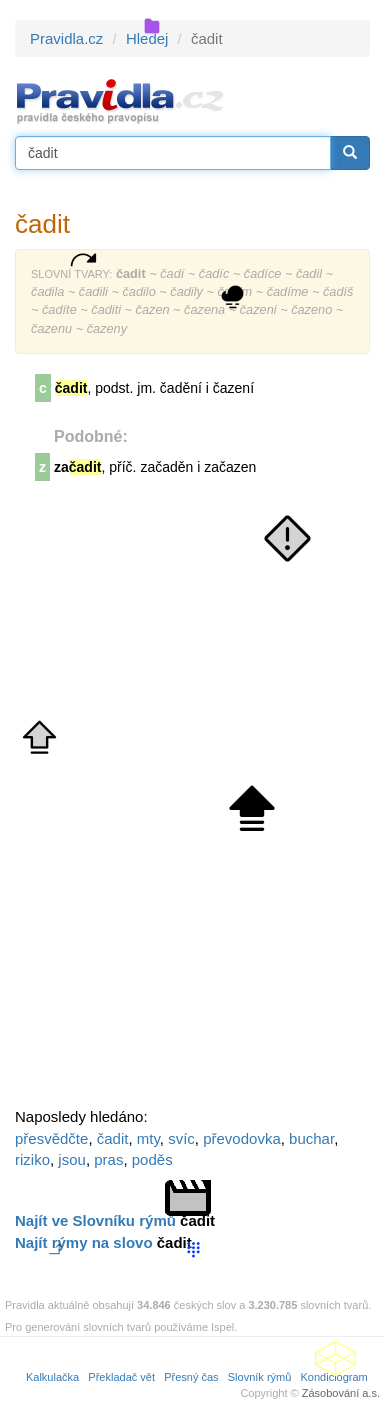  I want to click on open folder to view files, so click(152, 26).